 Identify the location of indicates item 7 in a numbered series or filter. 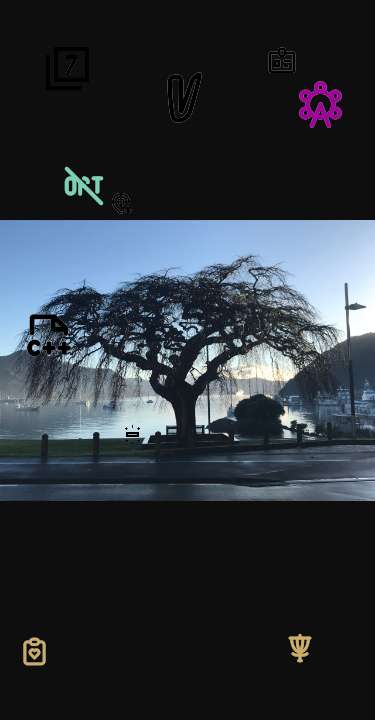
(67, 68).